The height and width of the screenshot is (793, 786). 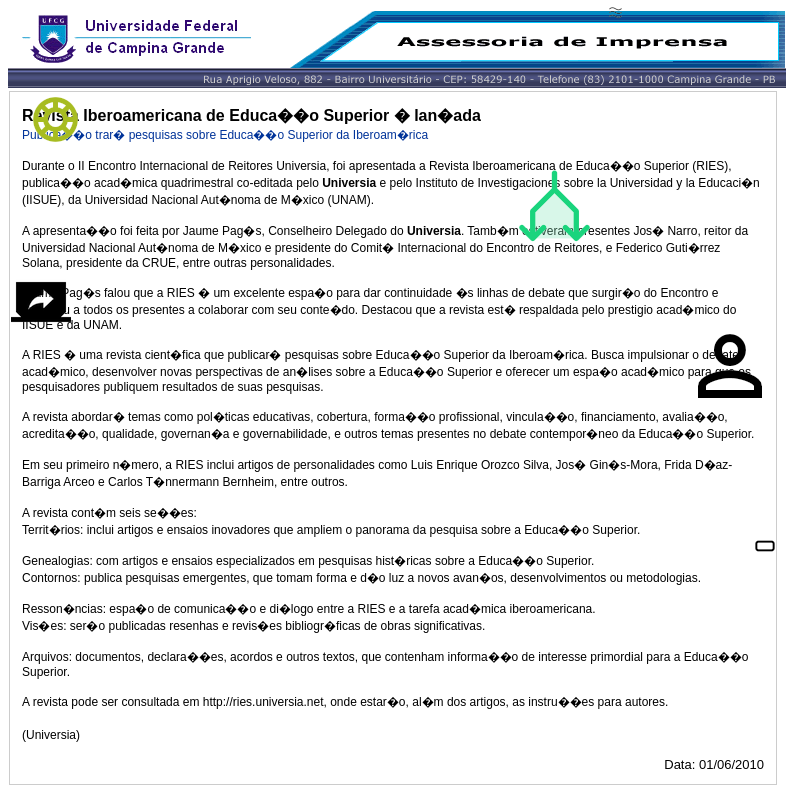 I want to click on view or edit your profile, so click(x=730, y=366).